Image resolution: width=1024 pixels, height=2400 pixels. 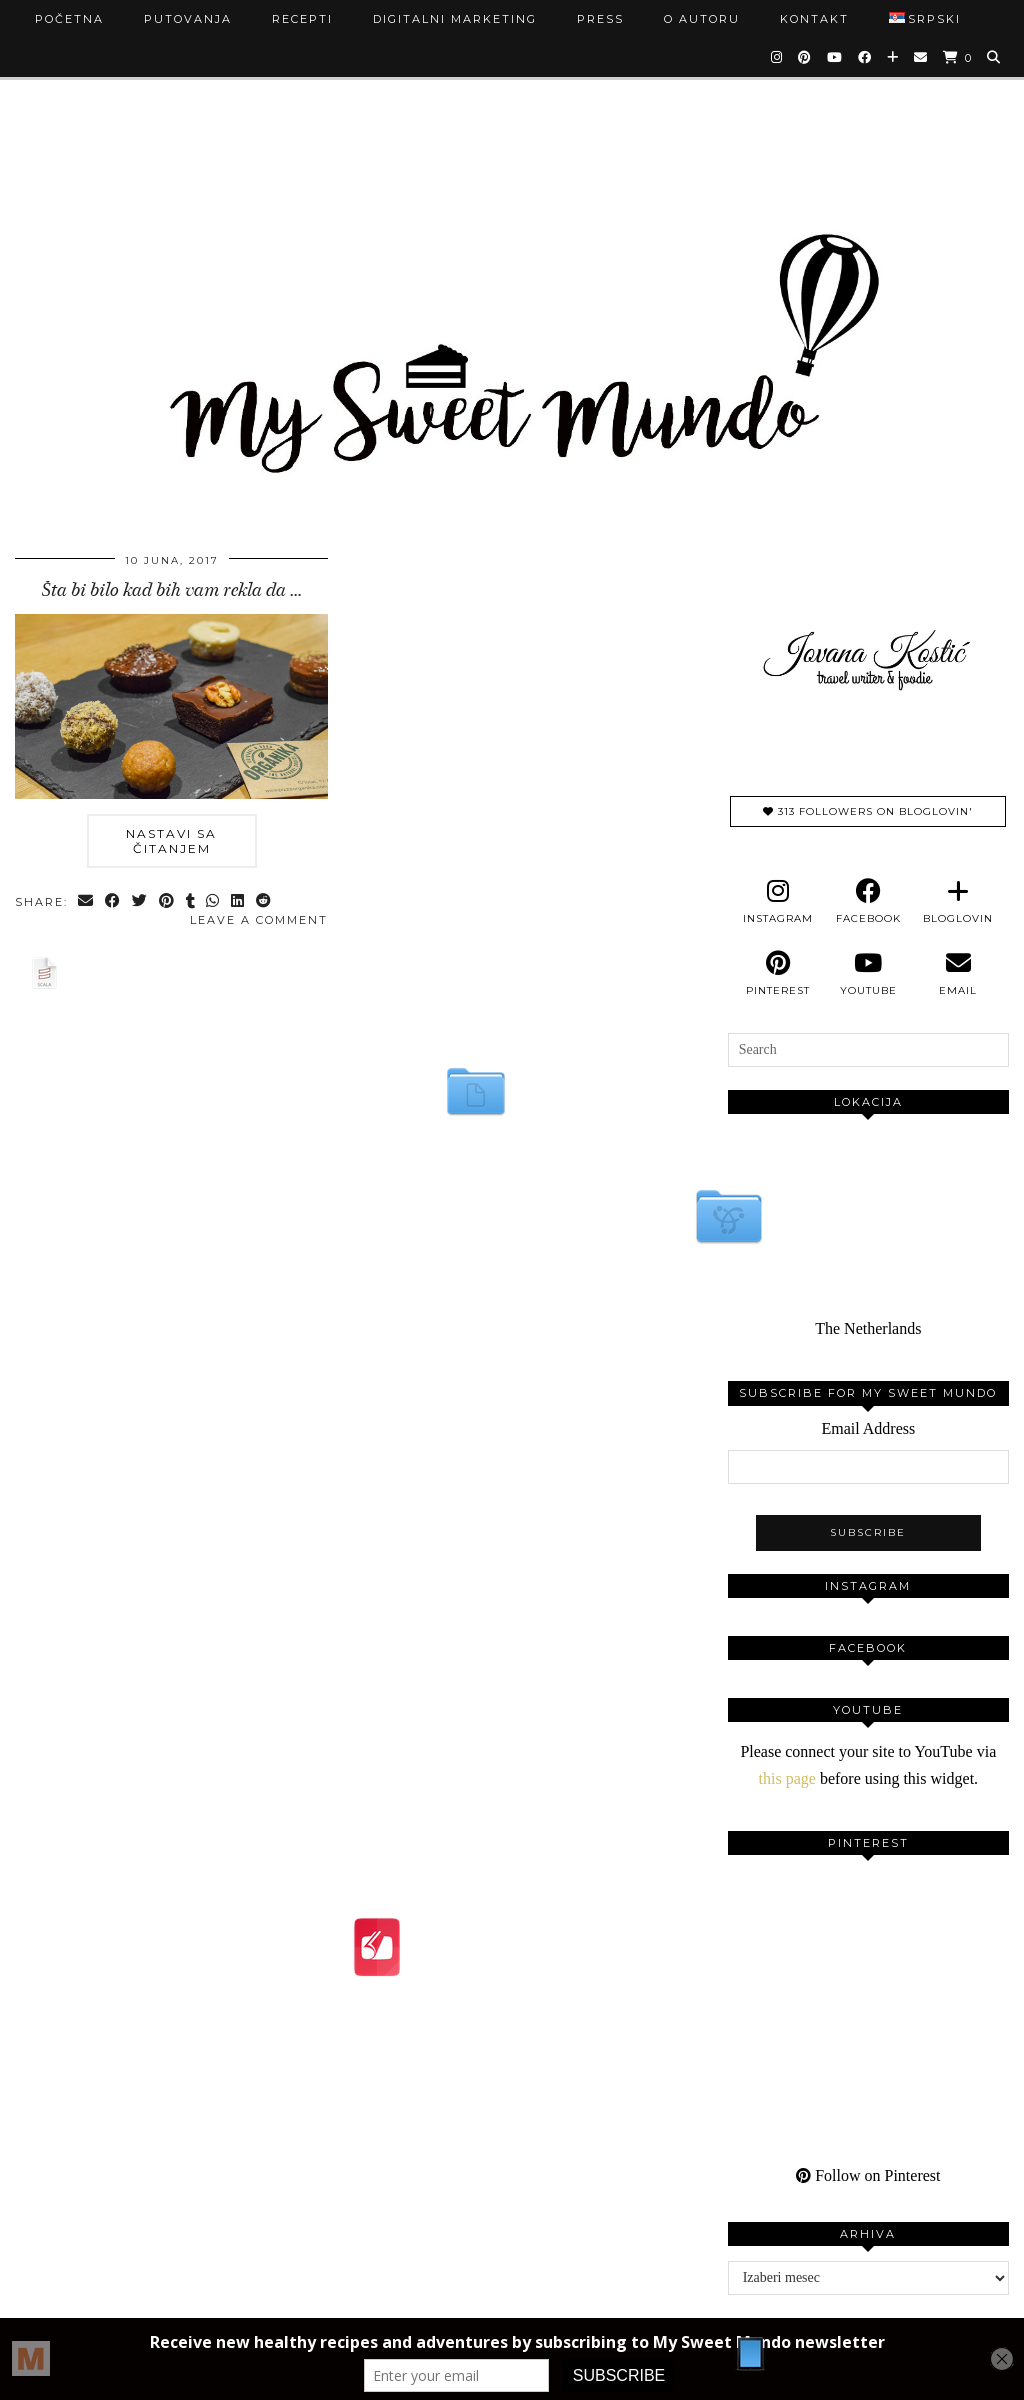 I want to click on iPad device connected to your system, so click(x=750, y=2353).